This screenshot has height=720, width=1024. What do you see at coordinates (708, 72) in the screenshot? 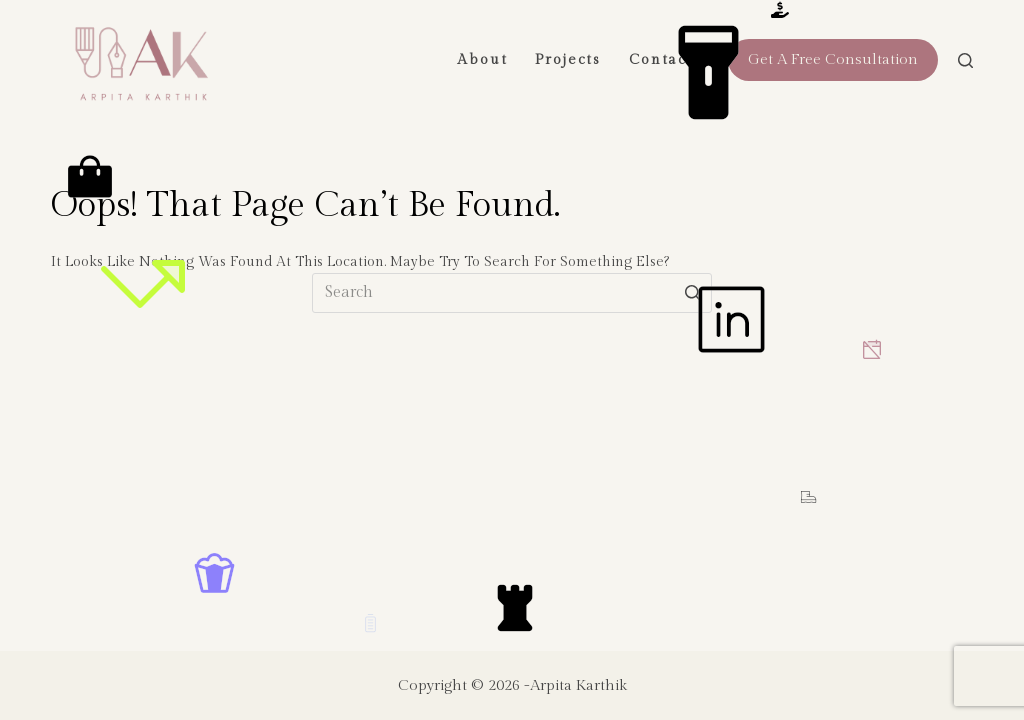
I see `toggle flashlight on/off` at bounding box center [708, 72].